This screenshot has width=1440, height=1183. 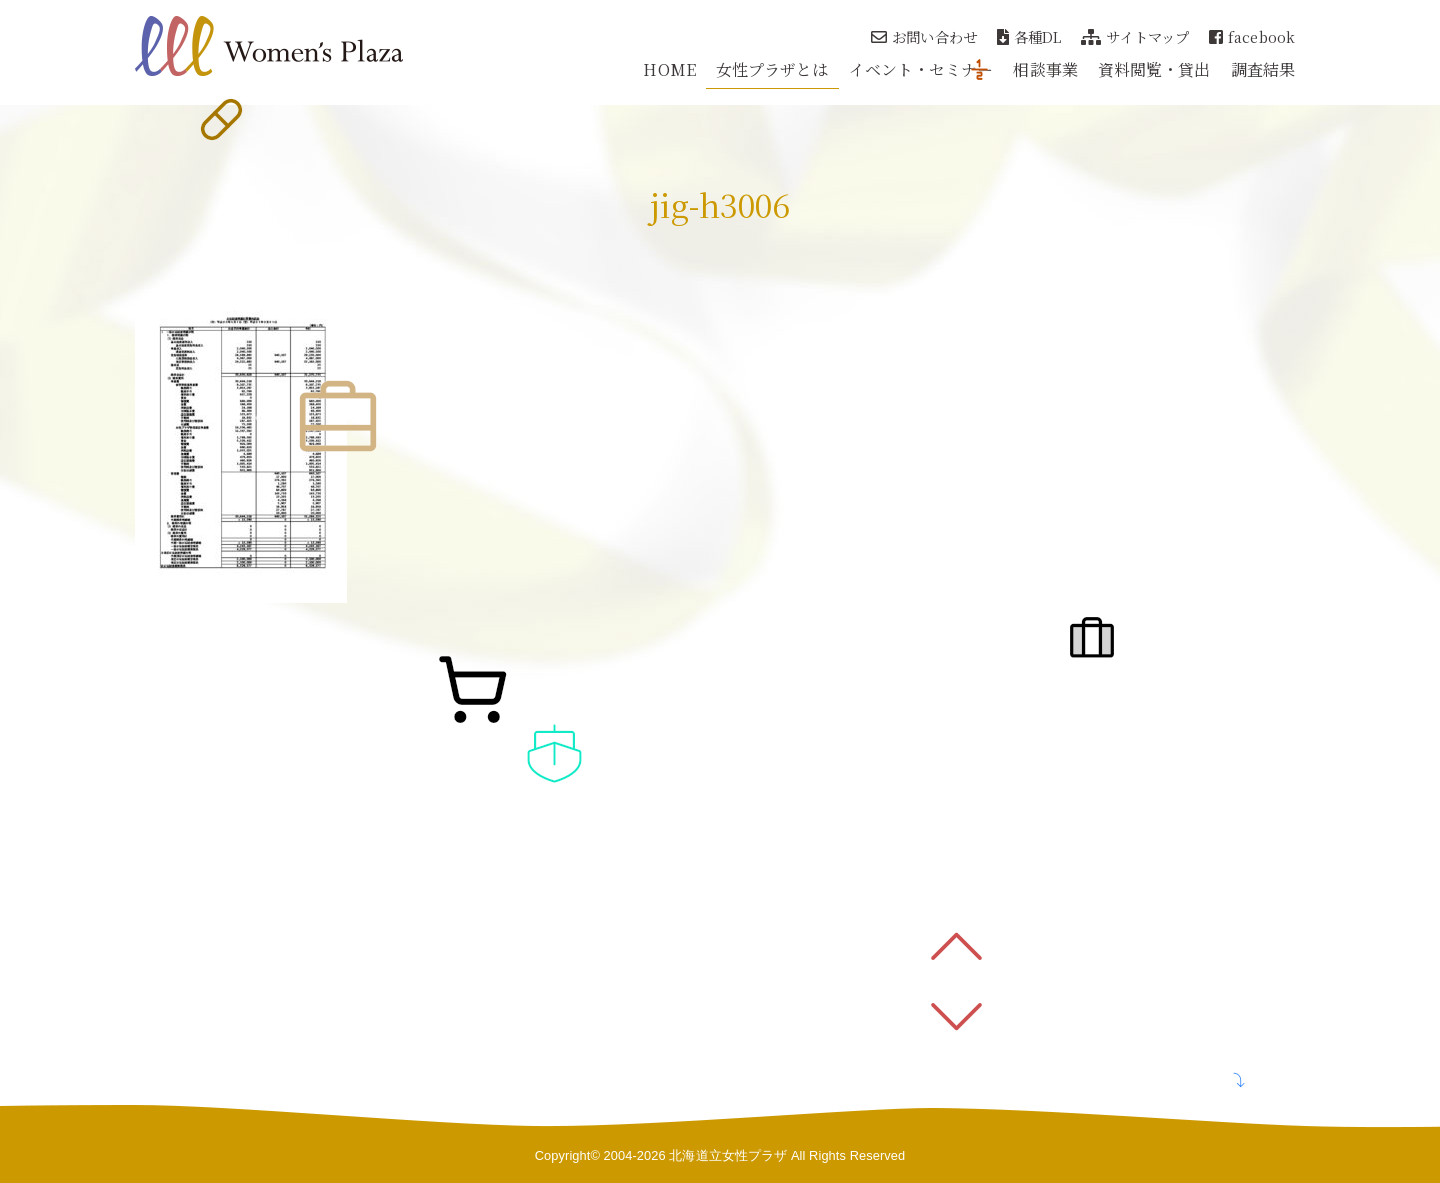 I want to click on expand or collapse a dropdown menu, so click(x=956, y=981).